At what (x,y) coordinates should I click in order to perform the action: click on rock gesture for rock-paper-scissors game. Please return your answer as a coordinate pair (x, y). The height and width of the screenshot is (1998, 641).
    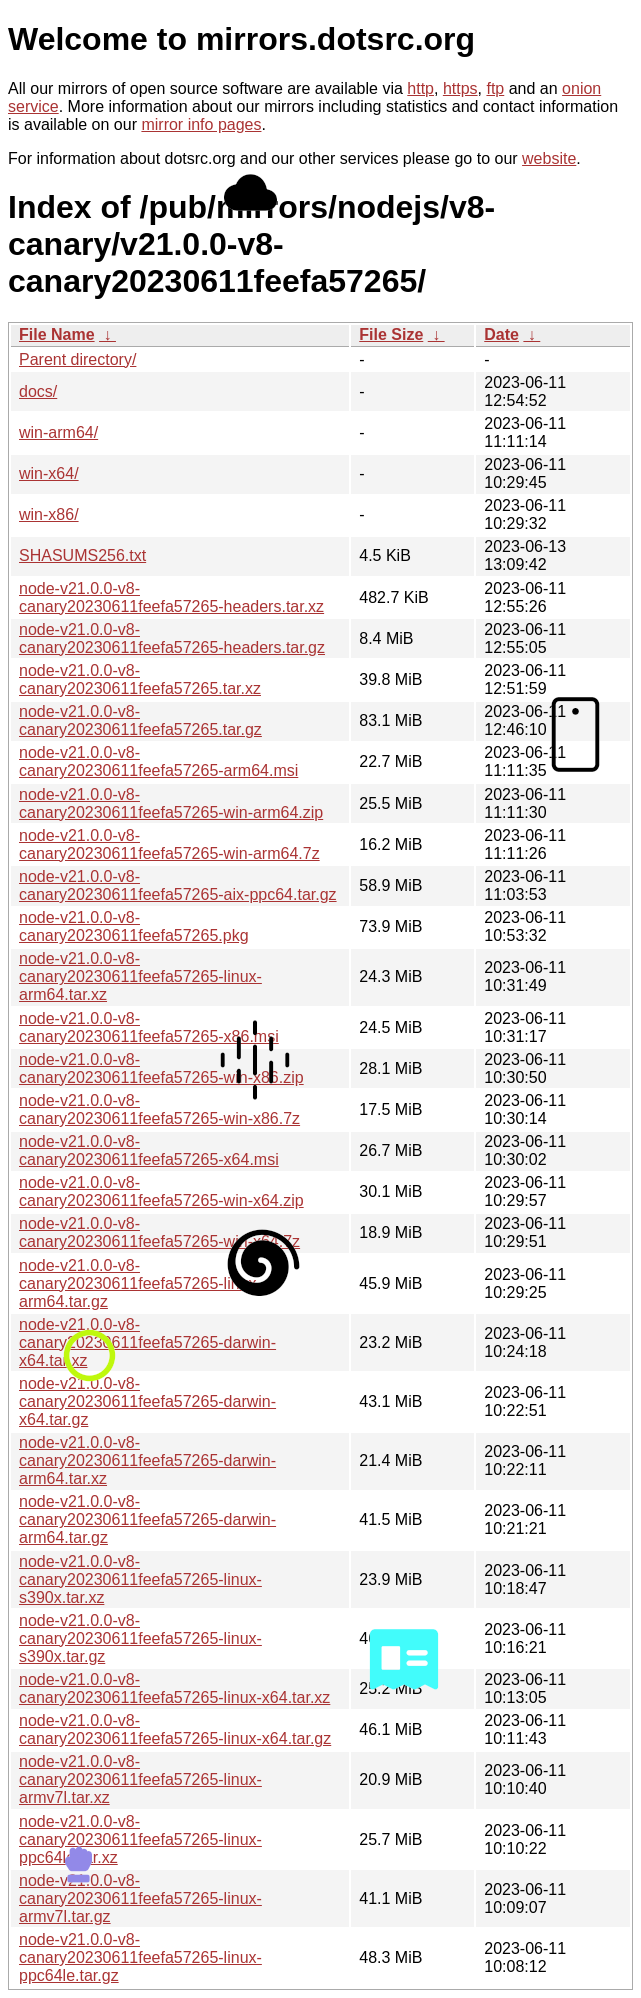
    Looking at the image, I should click on (78, 1864).